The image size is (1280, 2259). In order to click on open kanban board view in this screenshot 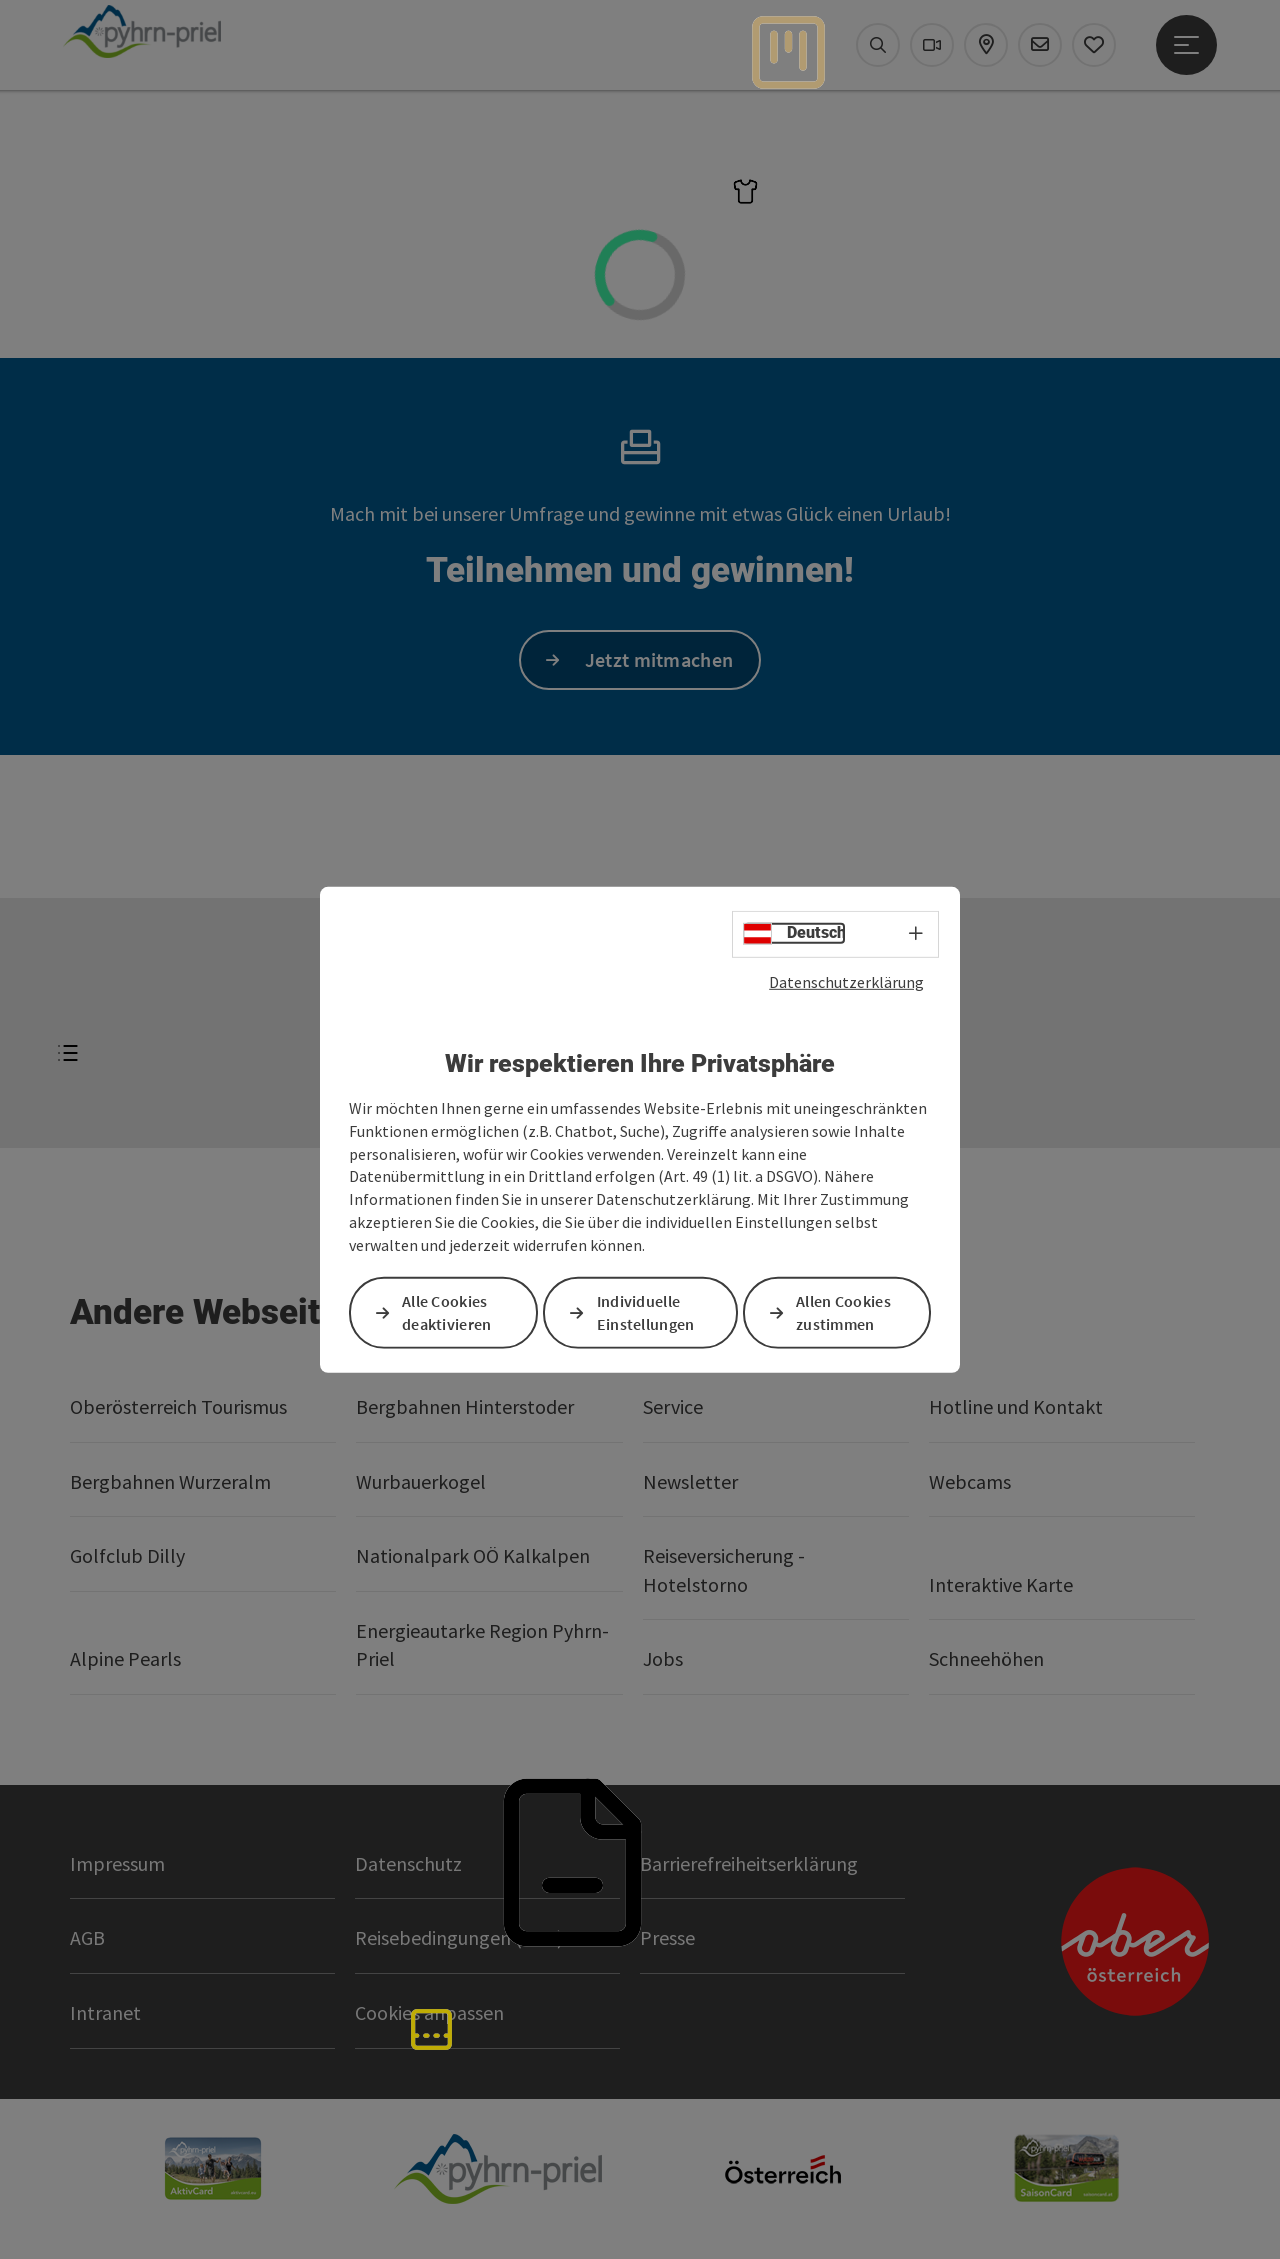, I will do `click(788, 52)`.